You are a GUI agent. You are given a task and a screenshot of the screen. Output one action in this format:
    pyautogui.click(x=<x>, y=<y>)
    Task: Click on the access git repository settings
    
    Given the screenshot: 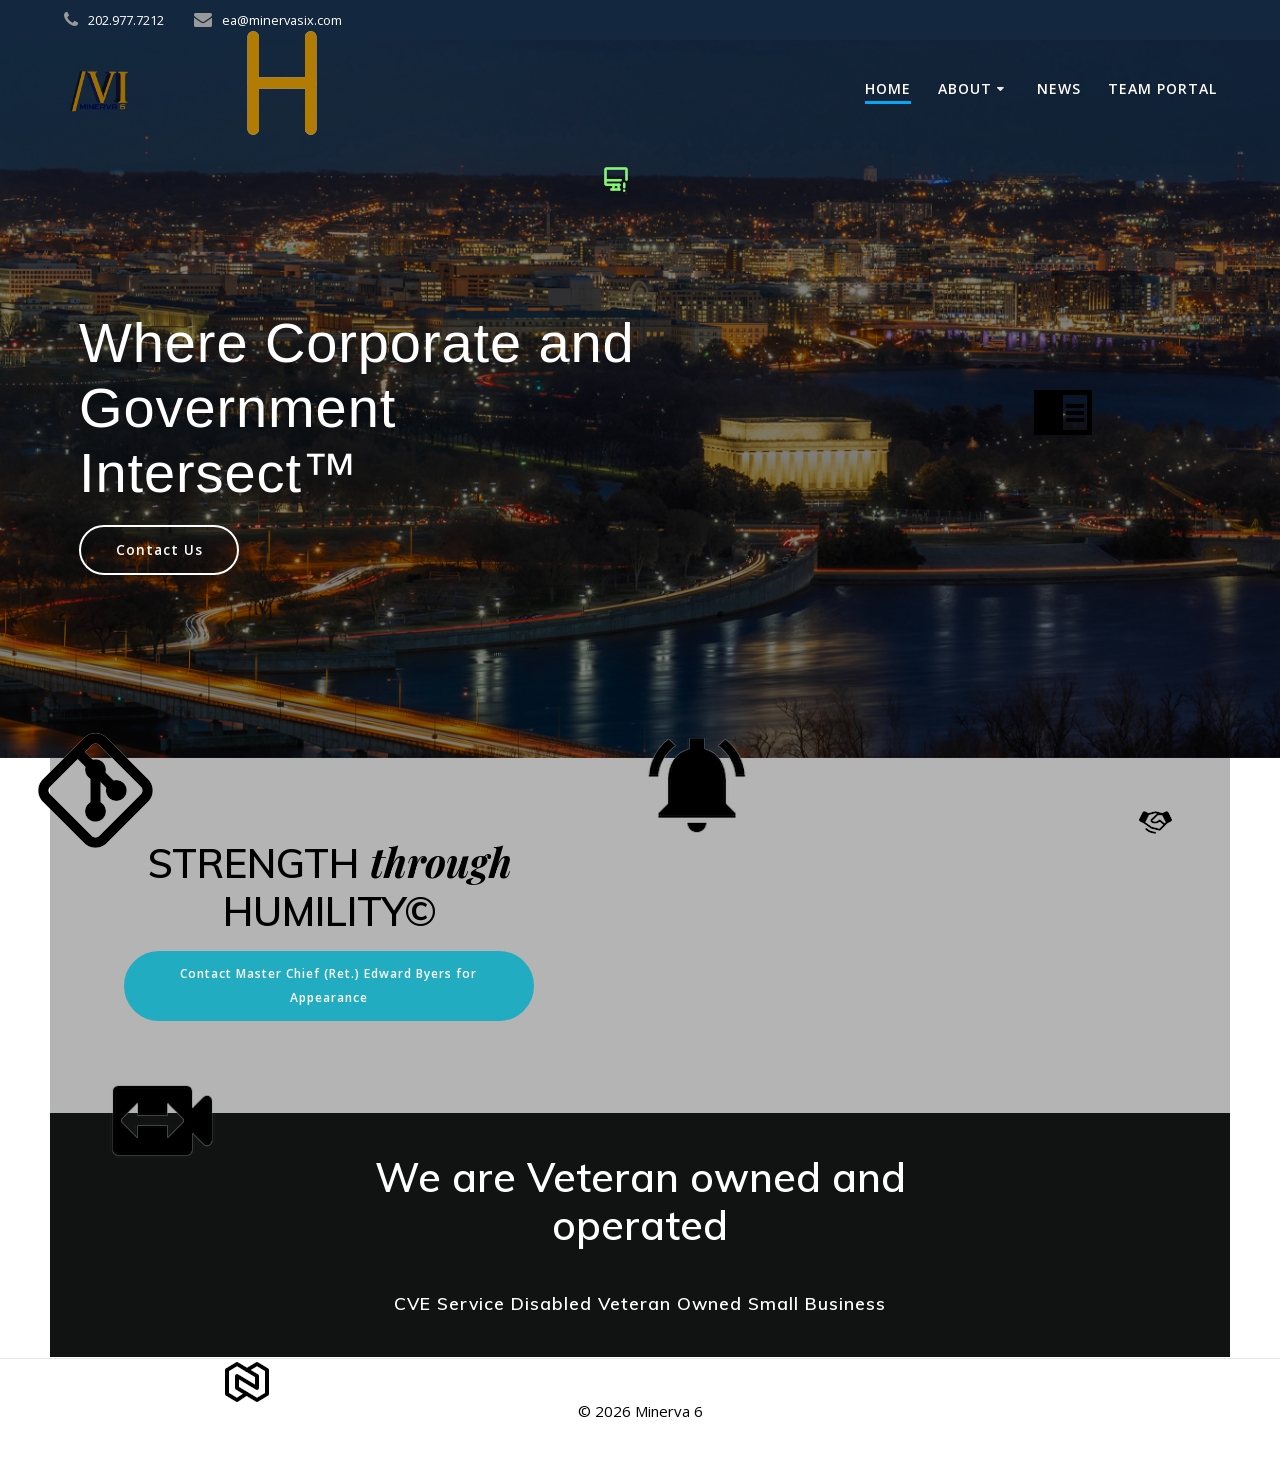 What is the action you would take?
    pyautogui.click(x=95, y=790)
    